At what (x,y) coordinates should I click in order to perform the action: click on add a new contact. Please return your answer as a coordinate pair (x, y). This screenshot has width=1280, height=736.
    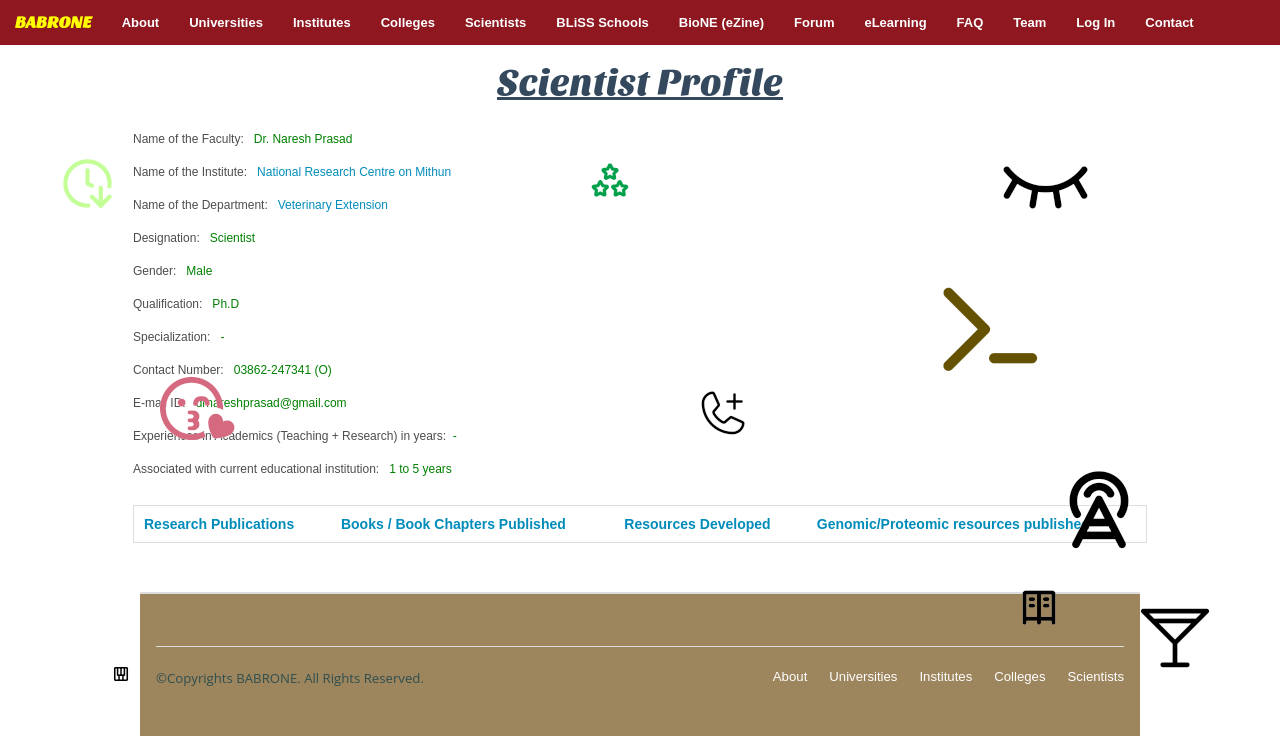
    Looking at the image, I should click on (724, 412).